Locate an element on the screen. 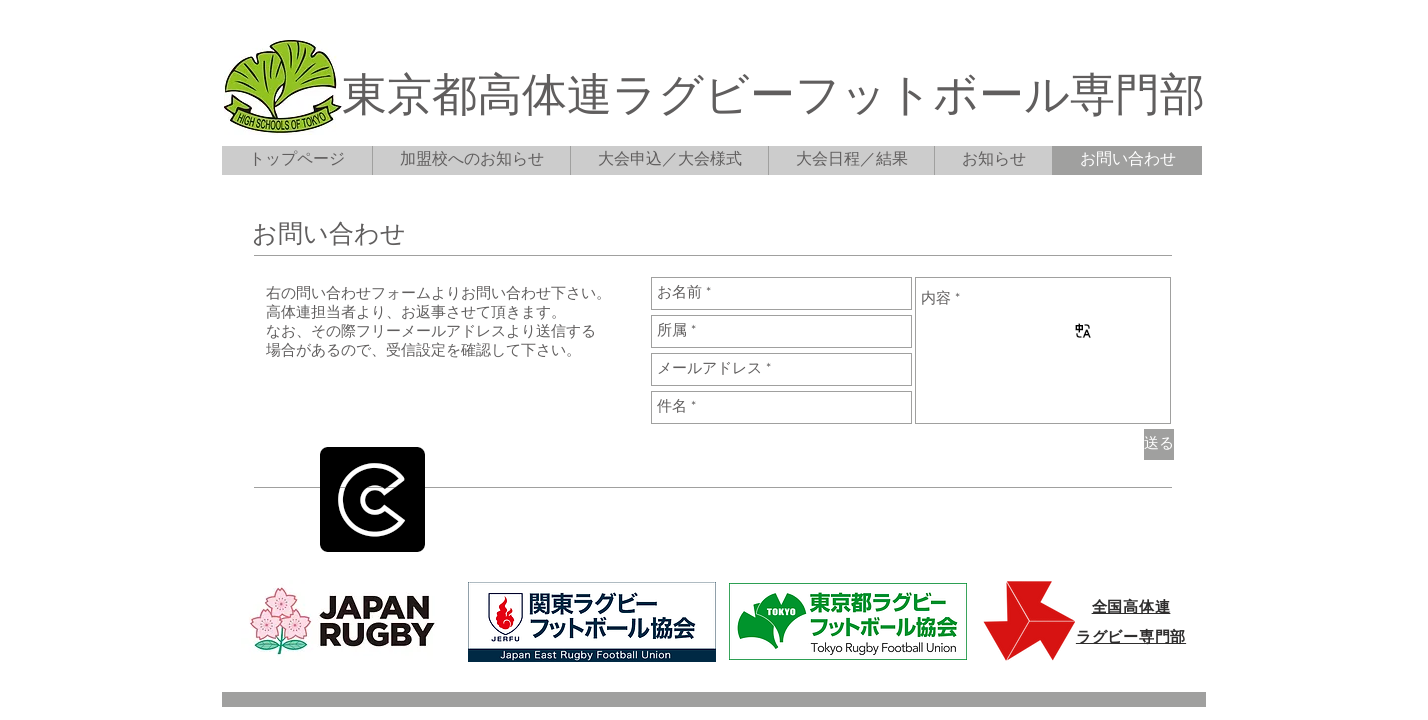  cheerio library logo is located at coordinates (372, 499).